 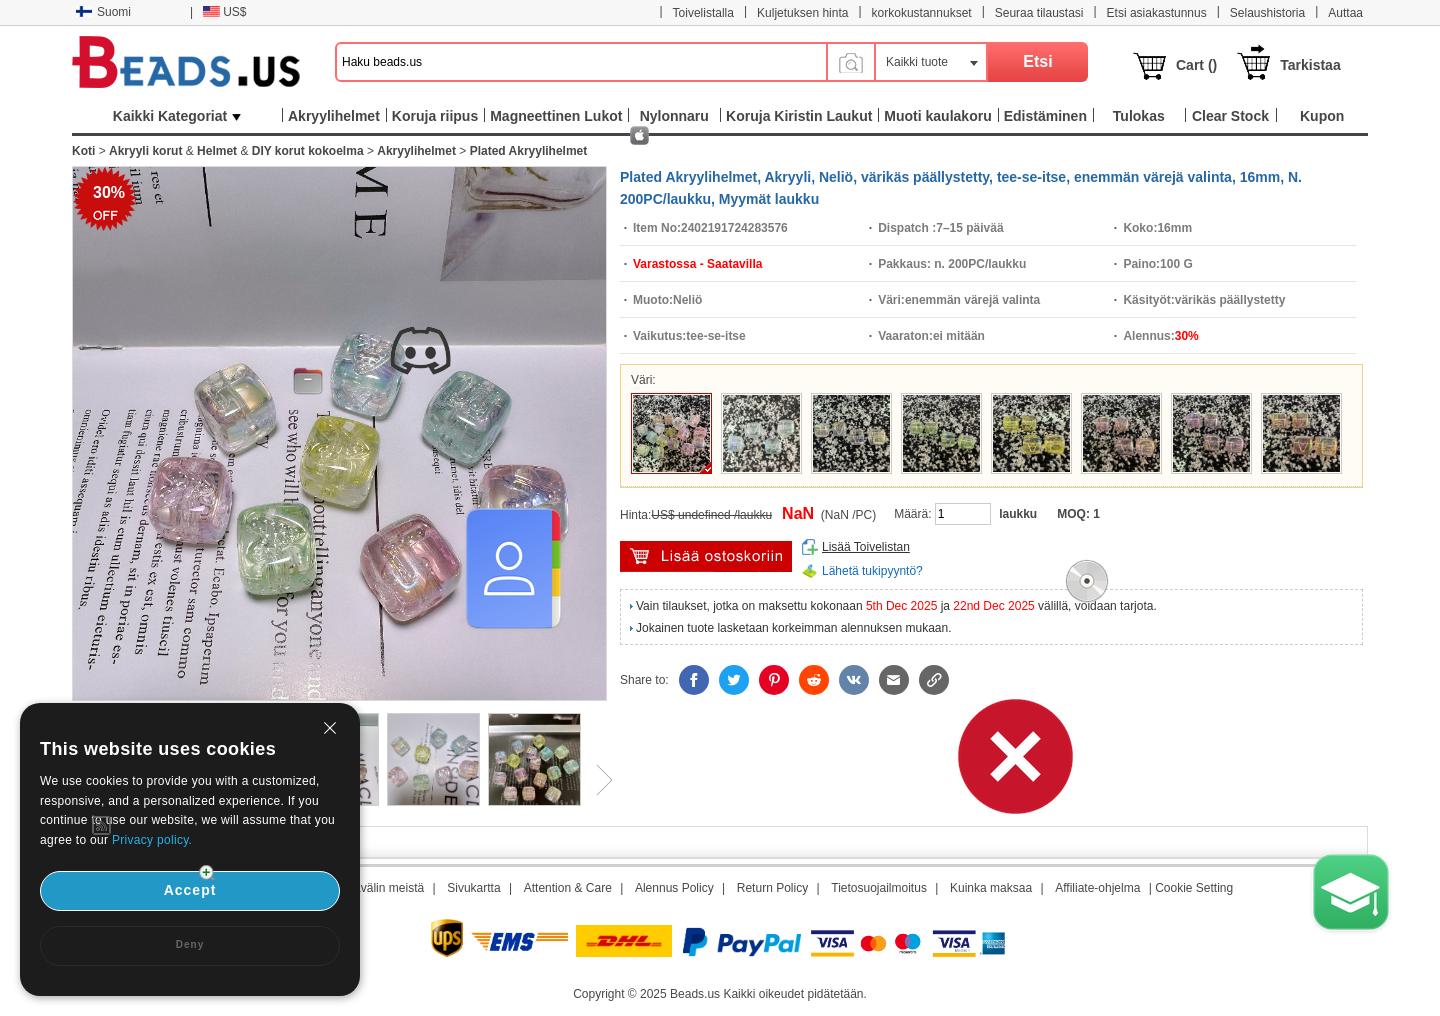 What do you see at coordinates (308, 381) in the screenshot?
I see `open the file manager application` at bounding box center [308, 381].